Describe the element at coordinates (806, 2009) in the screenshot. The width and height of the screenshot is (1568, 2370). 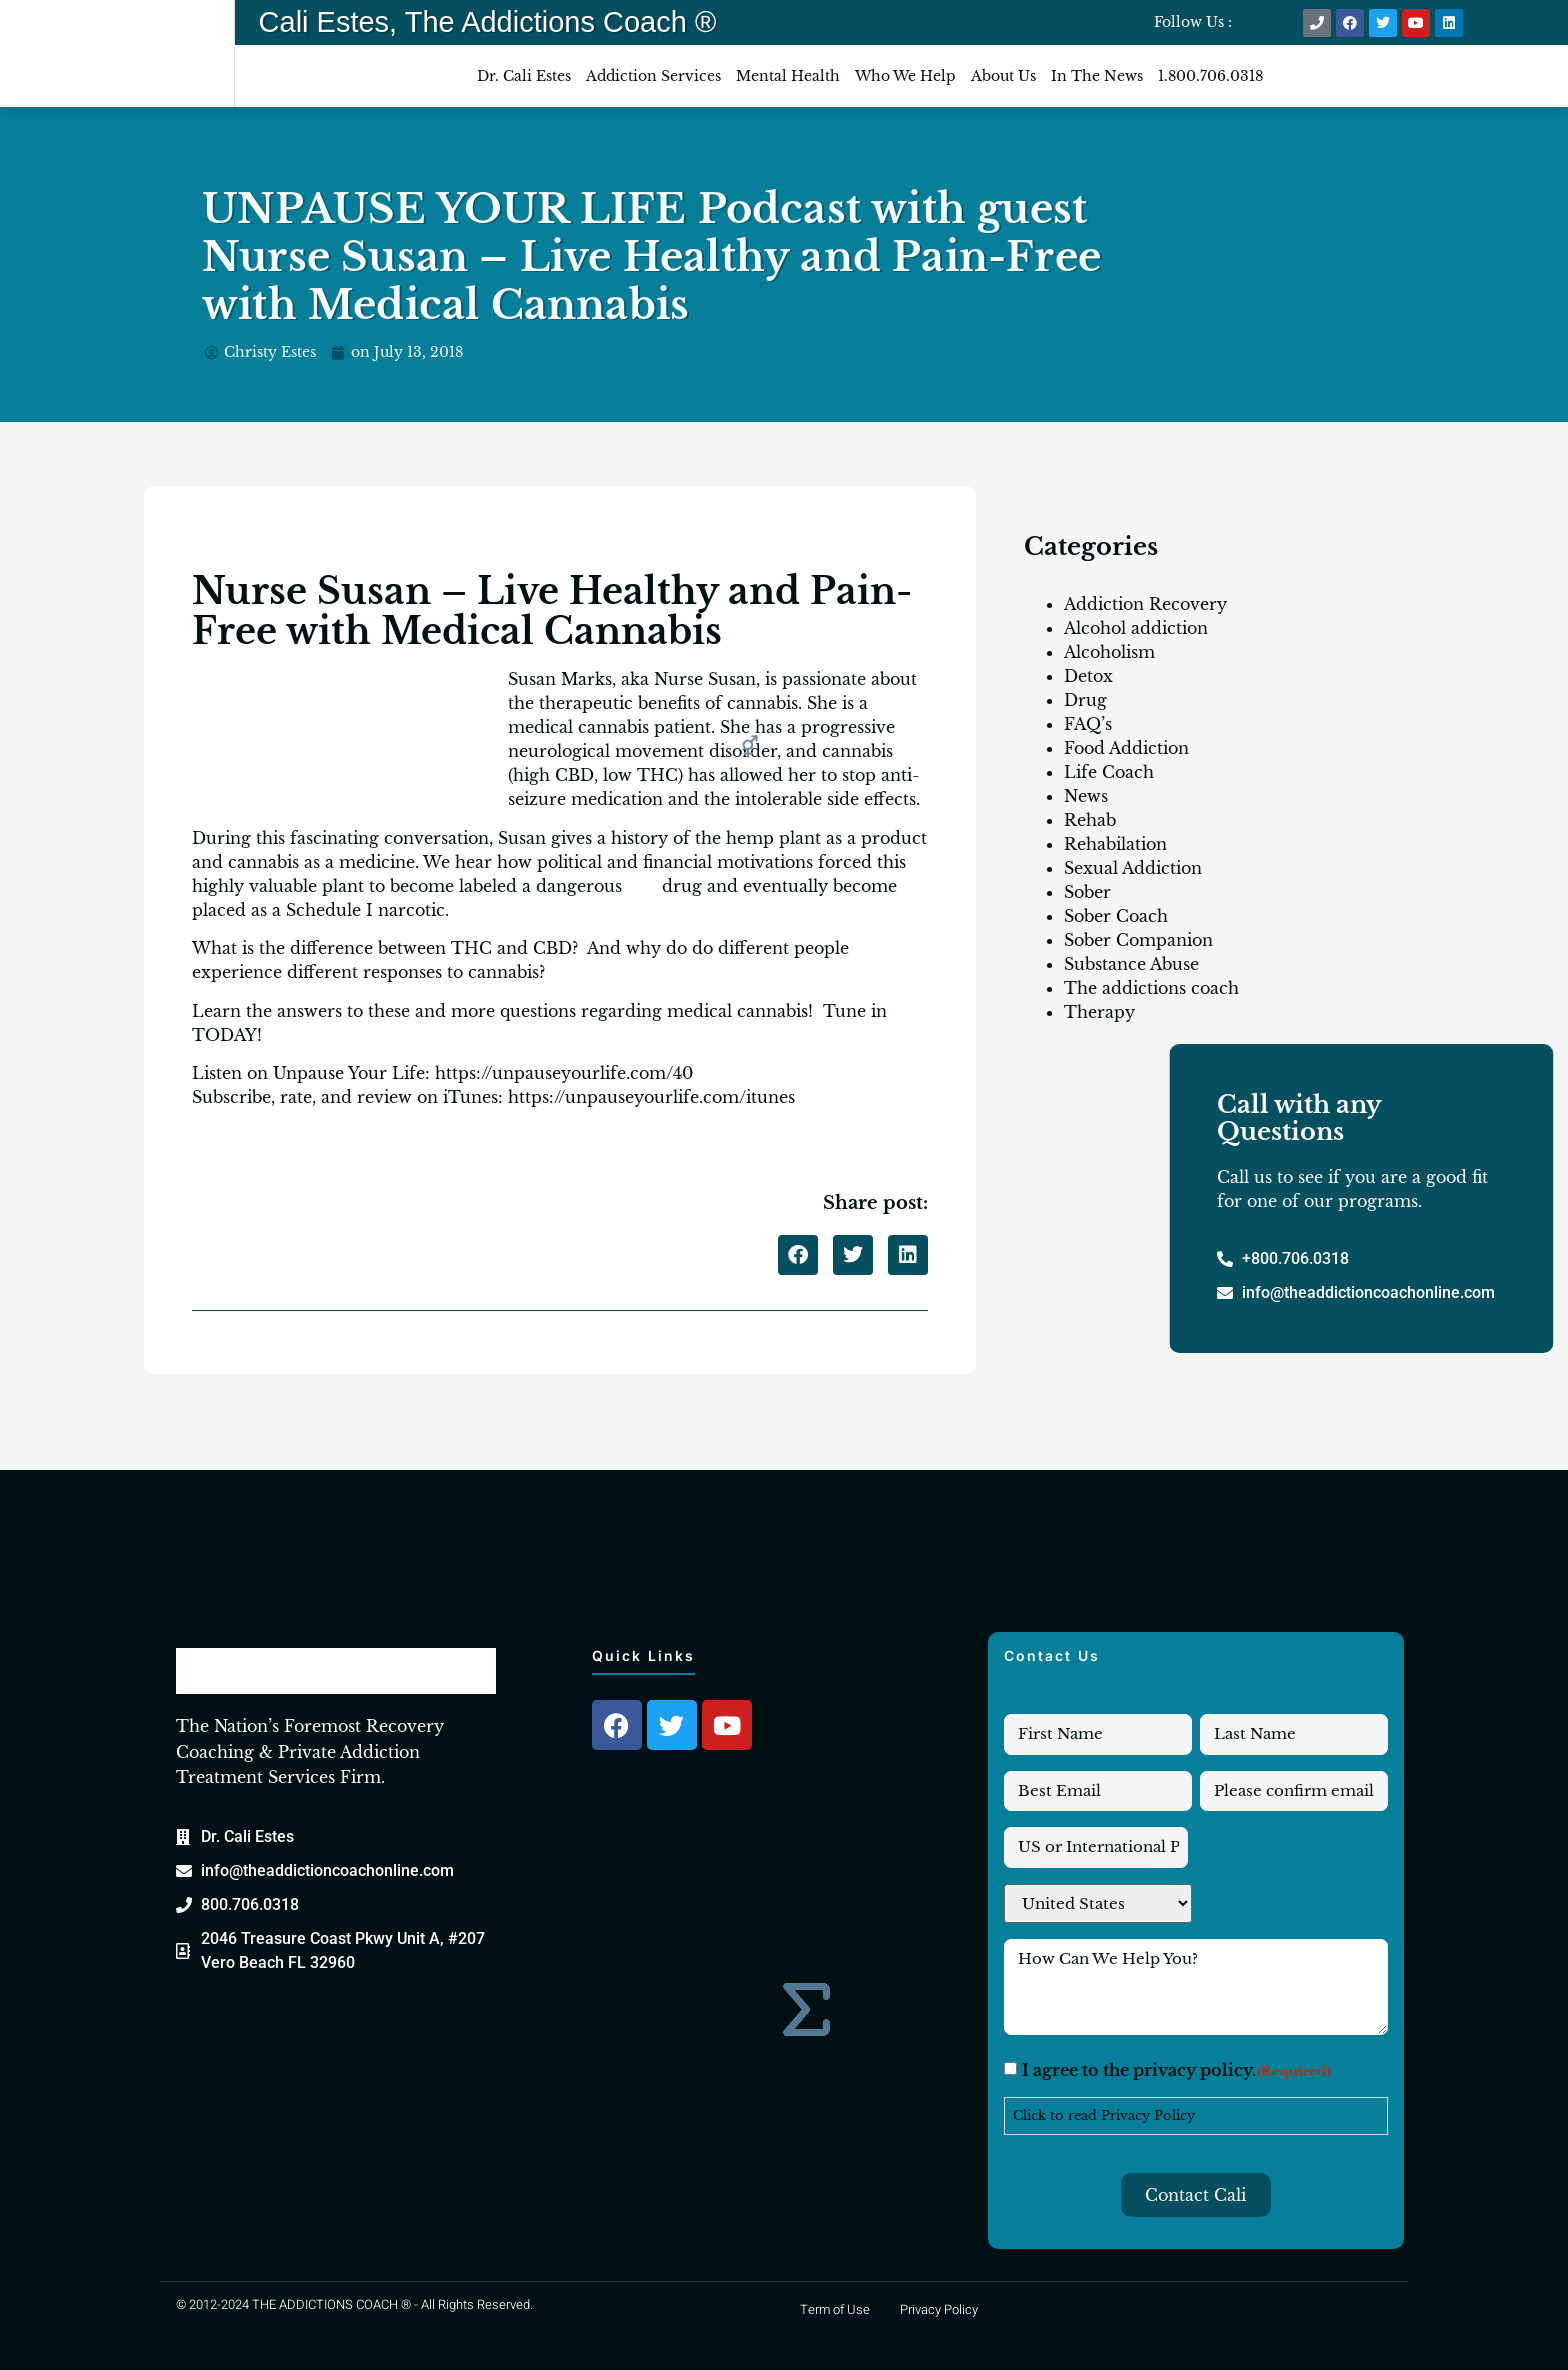
I see `calculate the sum of selected values` at that location.